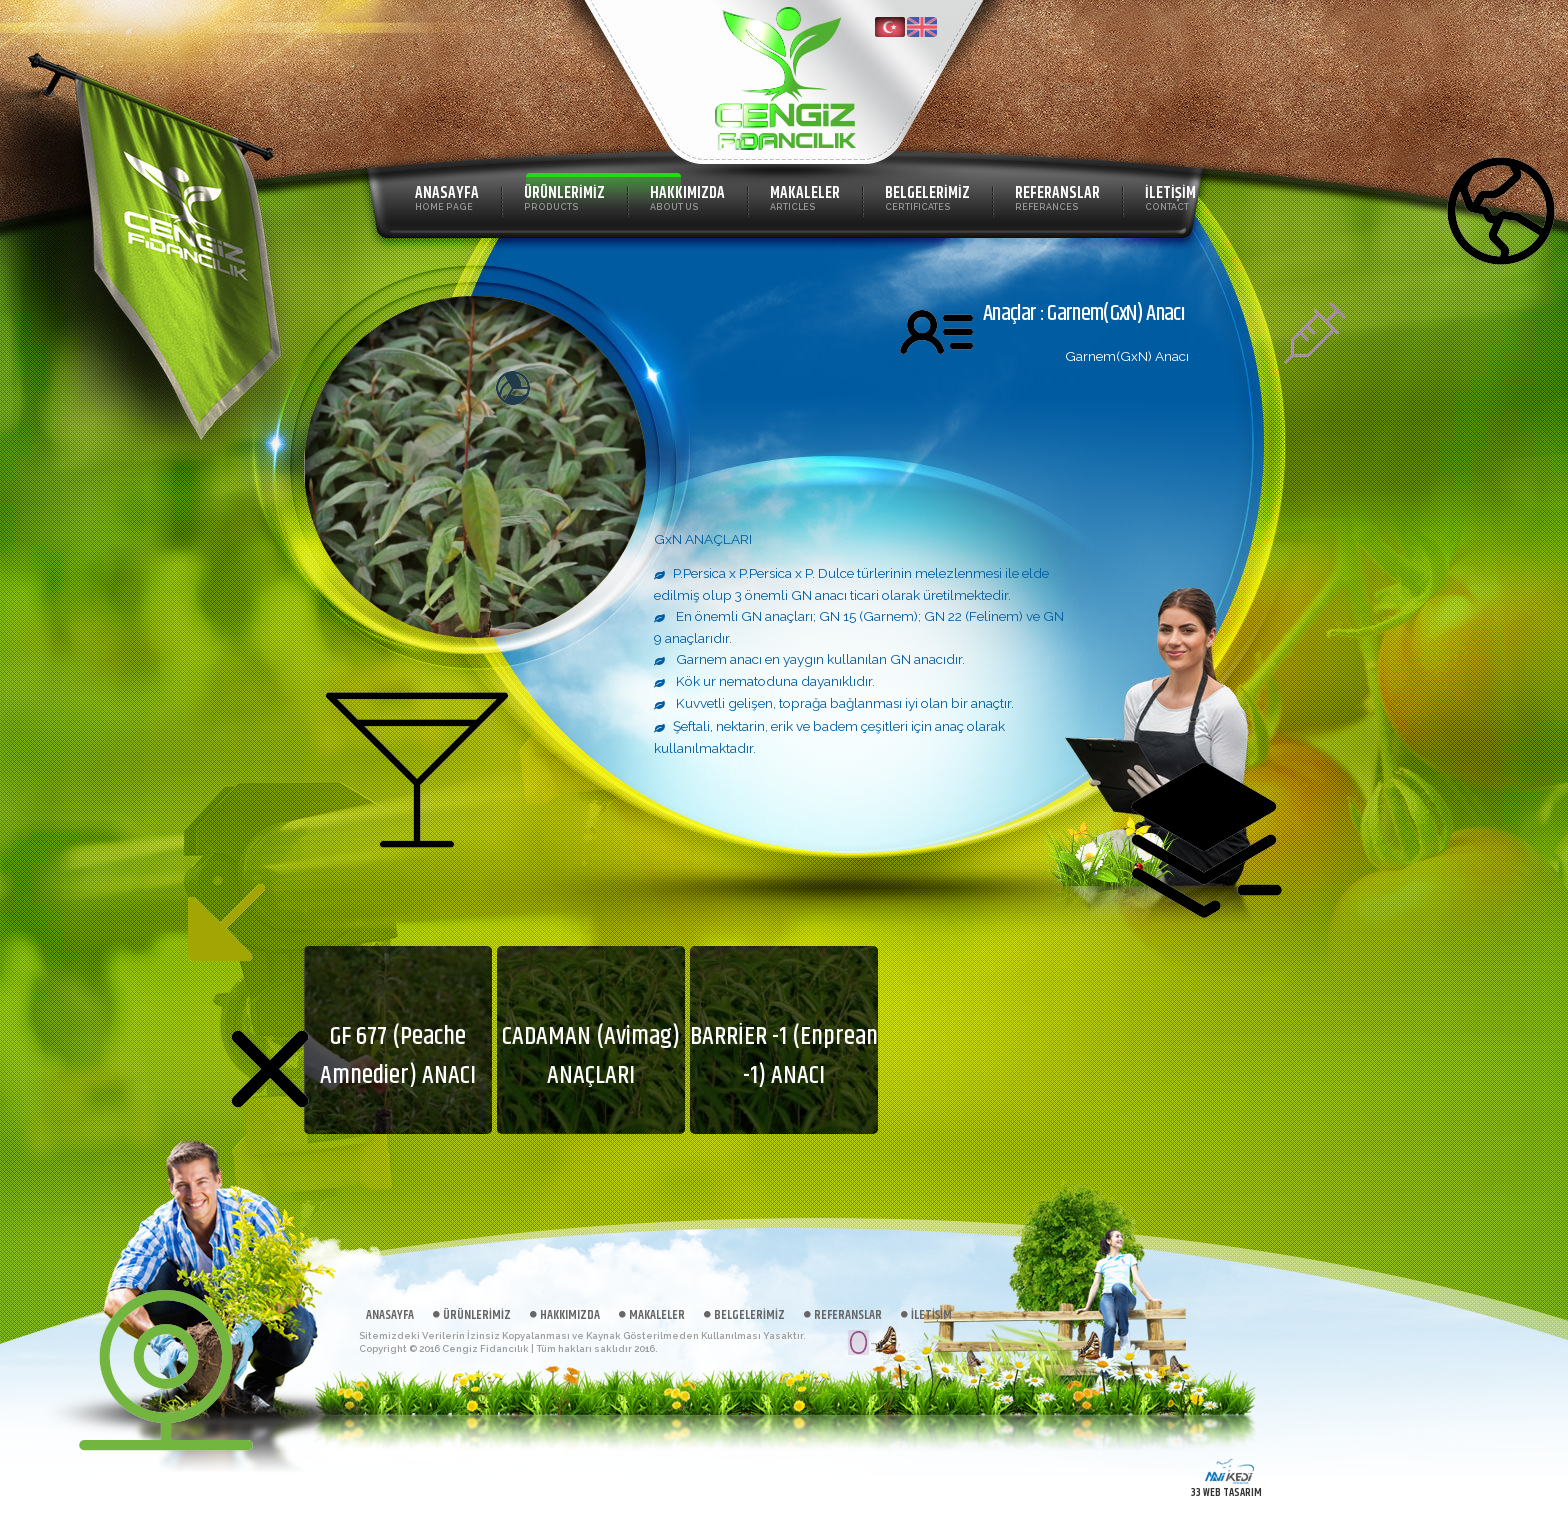  I want to click on access webcam or camera settings, so click(166, 1377).